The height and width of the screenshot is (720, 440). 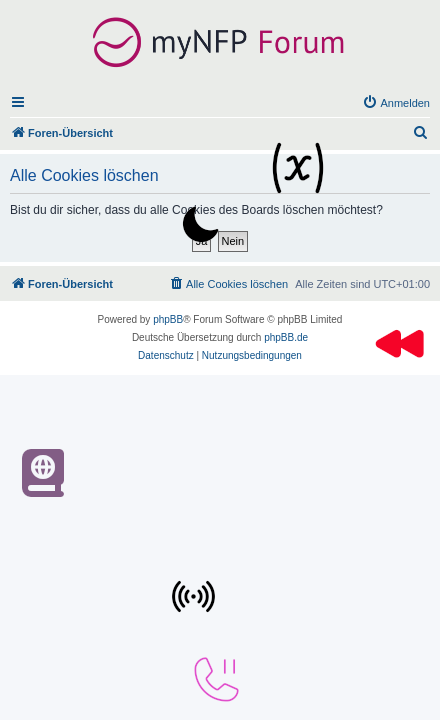 I want to click on indicates wireless signal strength, so click(x=193, y=596).